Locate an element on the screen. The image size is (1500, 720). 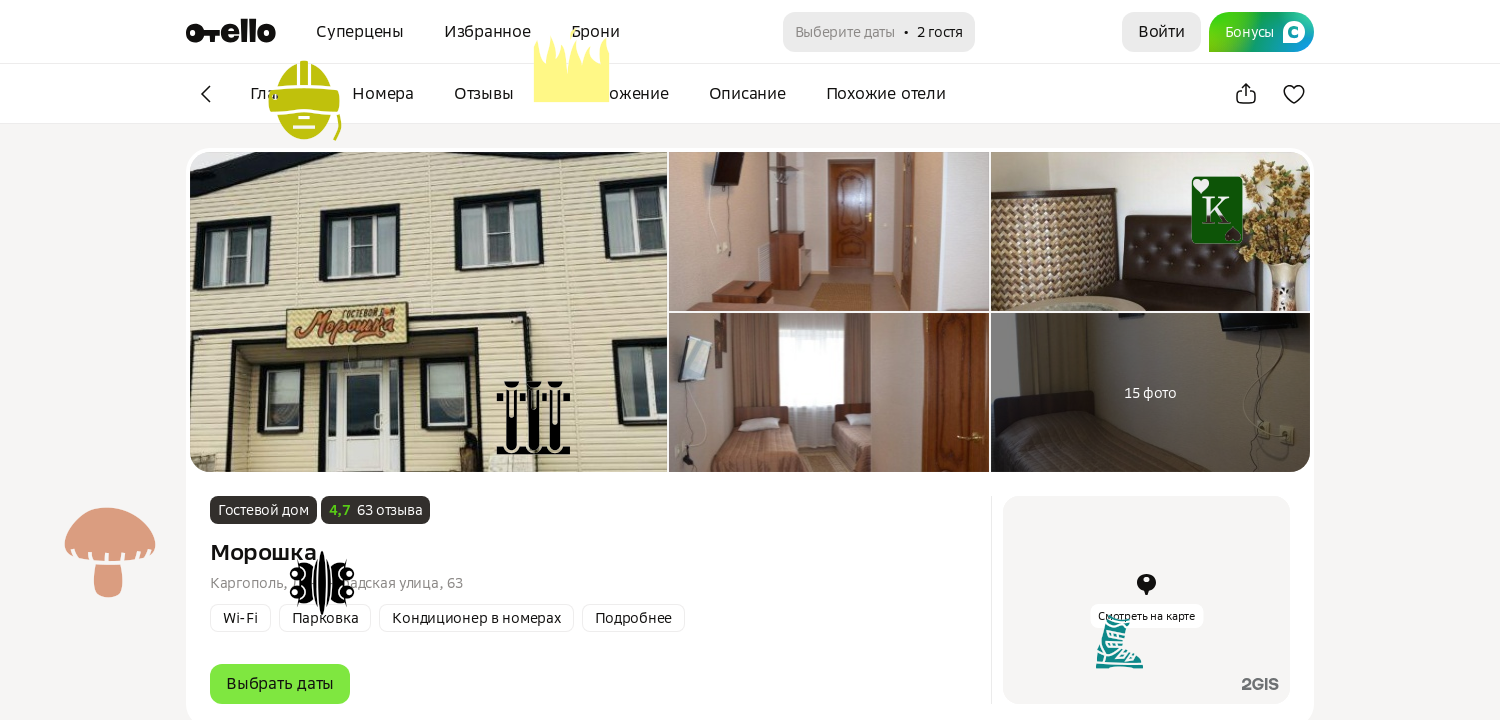
access laboratory or experiment features is located at coordinates (533, 417).